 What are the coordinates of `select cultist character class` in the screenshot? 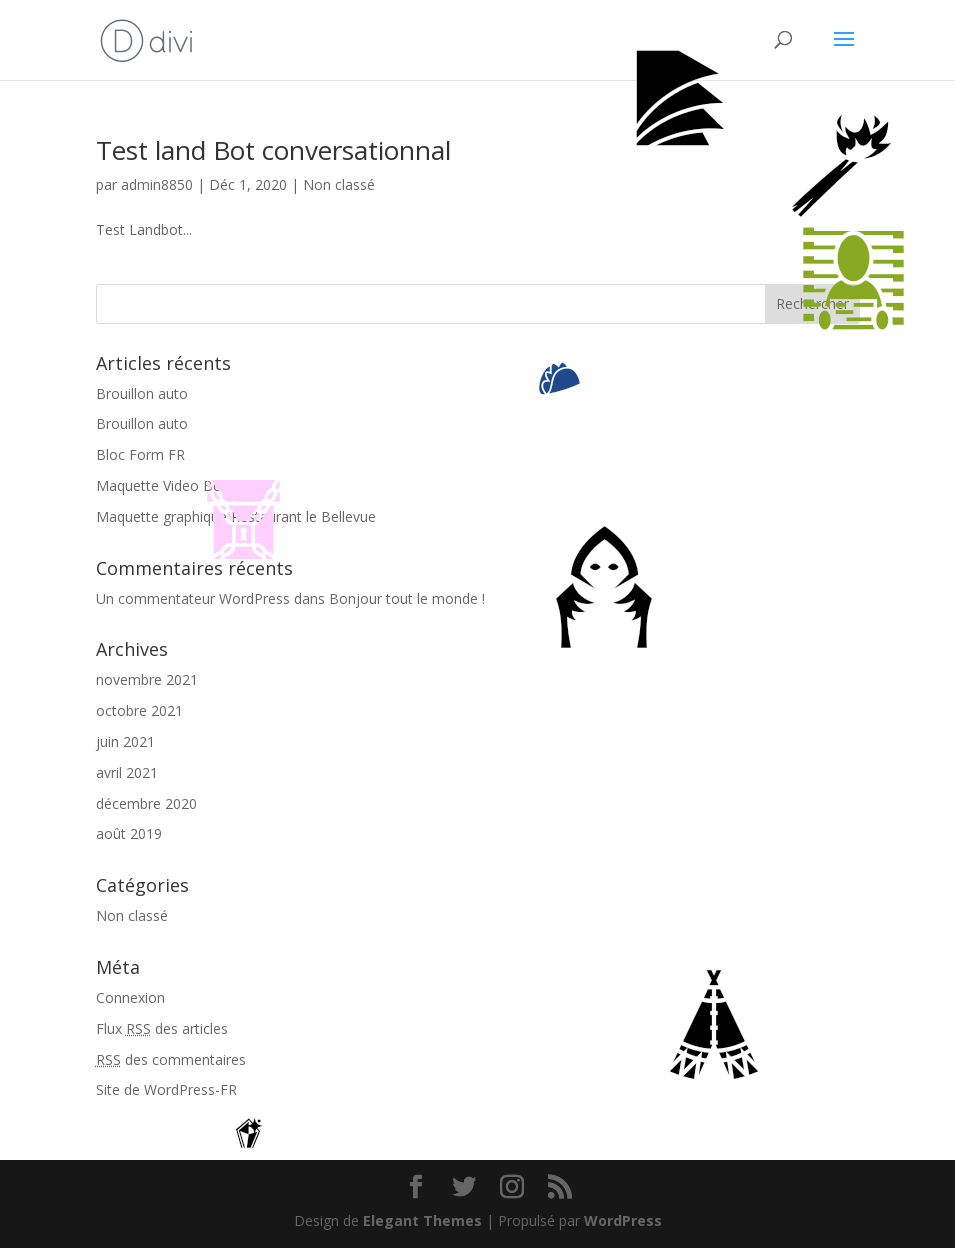 It's located at (604, 587).